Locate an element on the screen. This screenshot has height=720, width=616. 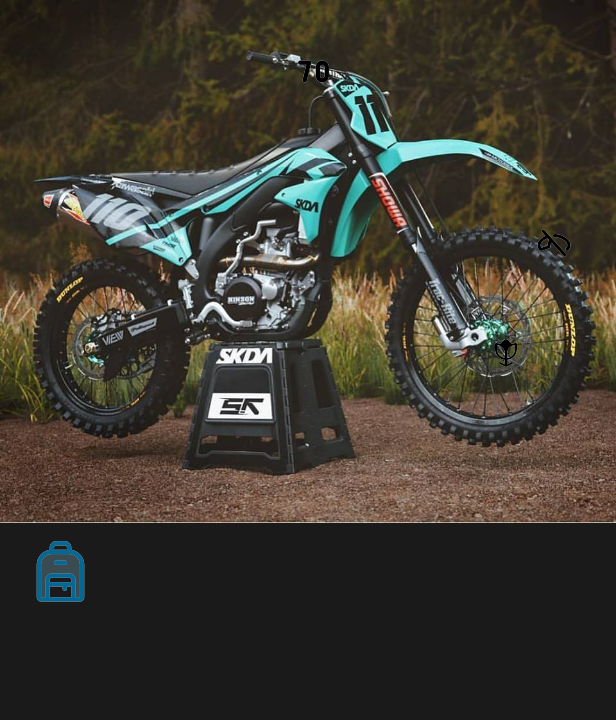
indicates a count or quantity of 70 is located at coordinates (313, 71).